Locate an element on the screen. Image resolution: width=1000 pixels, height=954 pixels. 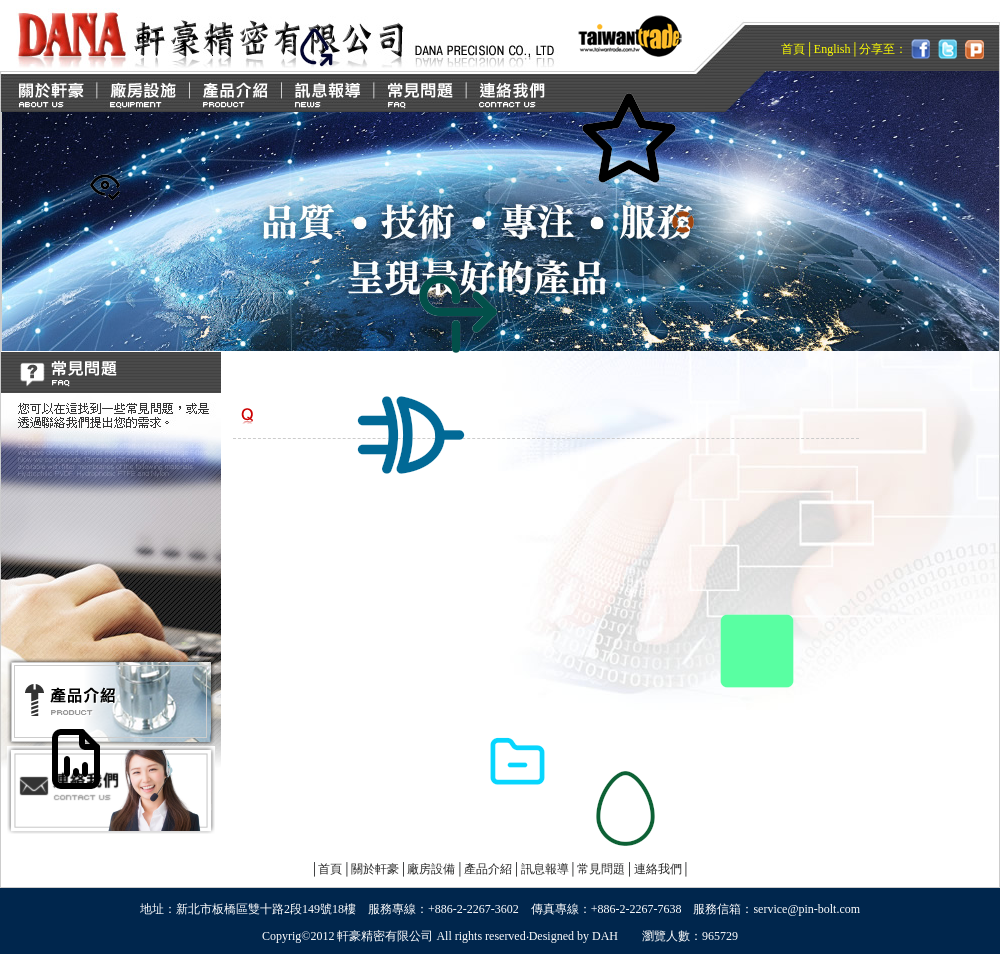
indicates egg or egg-related dietary information is located at coordinates (625, 808).